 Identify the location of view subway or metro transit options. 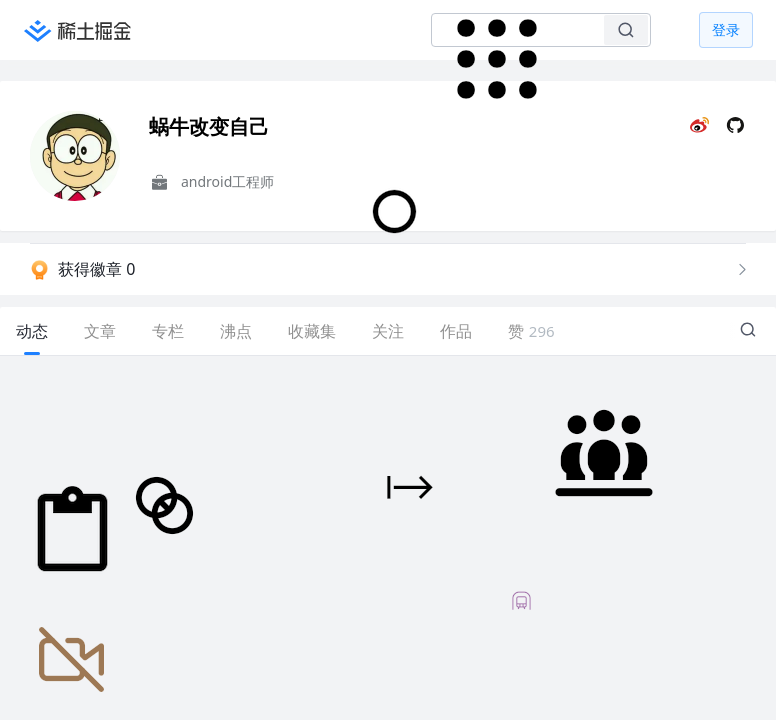
(521, 601).